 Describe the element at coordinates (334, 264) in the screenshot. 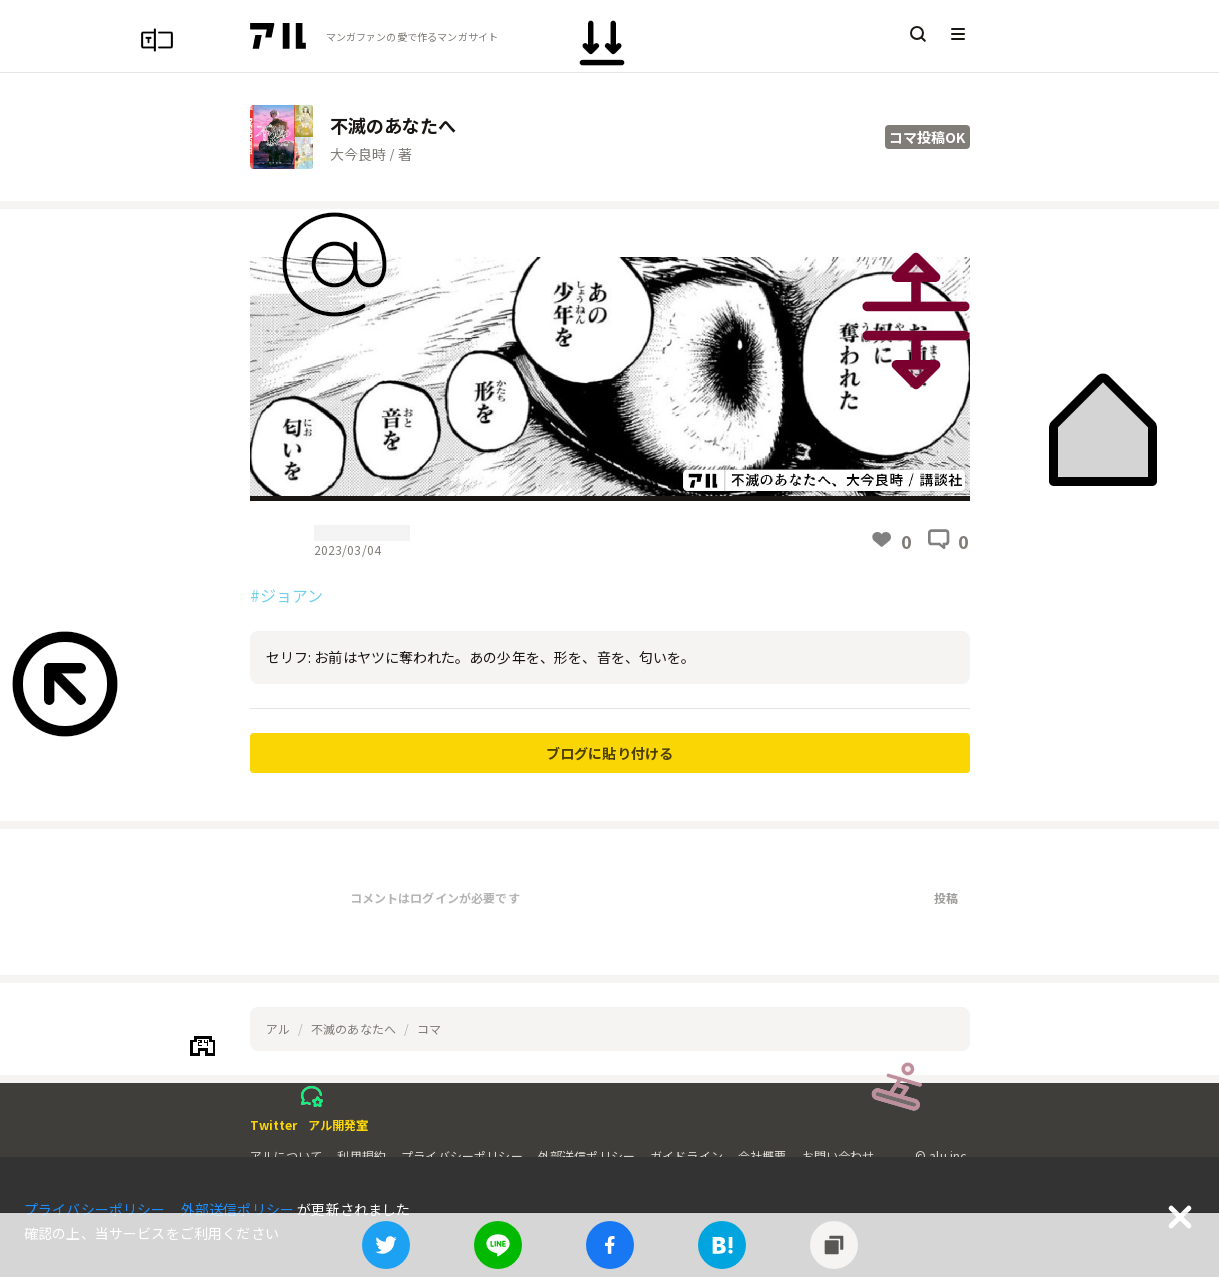

I see `mention a user in a post or comment` at that location.